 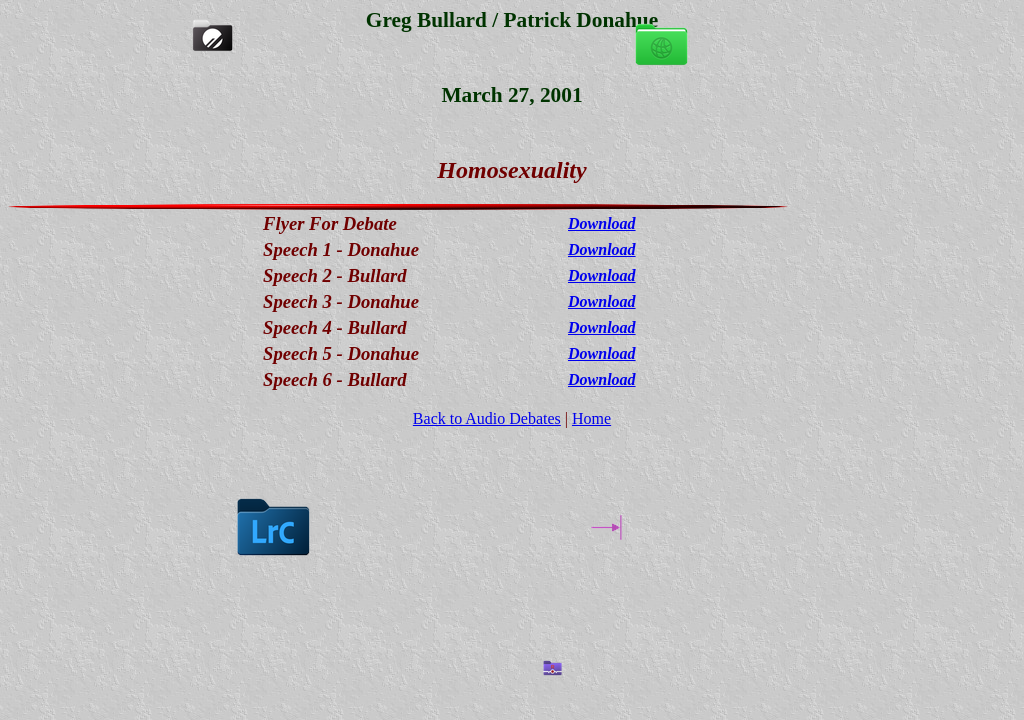 I want to click on jump to the last item in a list, so click(x=606, y=527).